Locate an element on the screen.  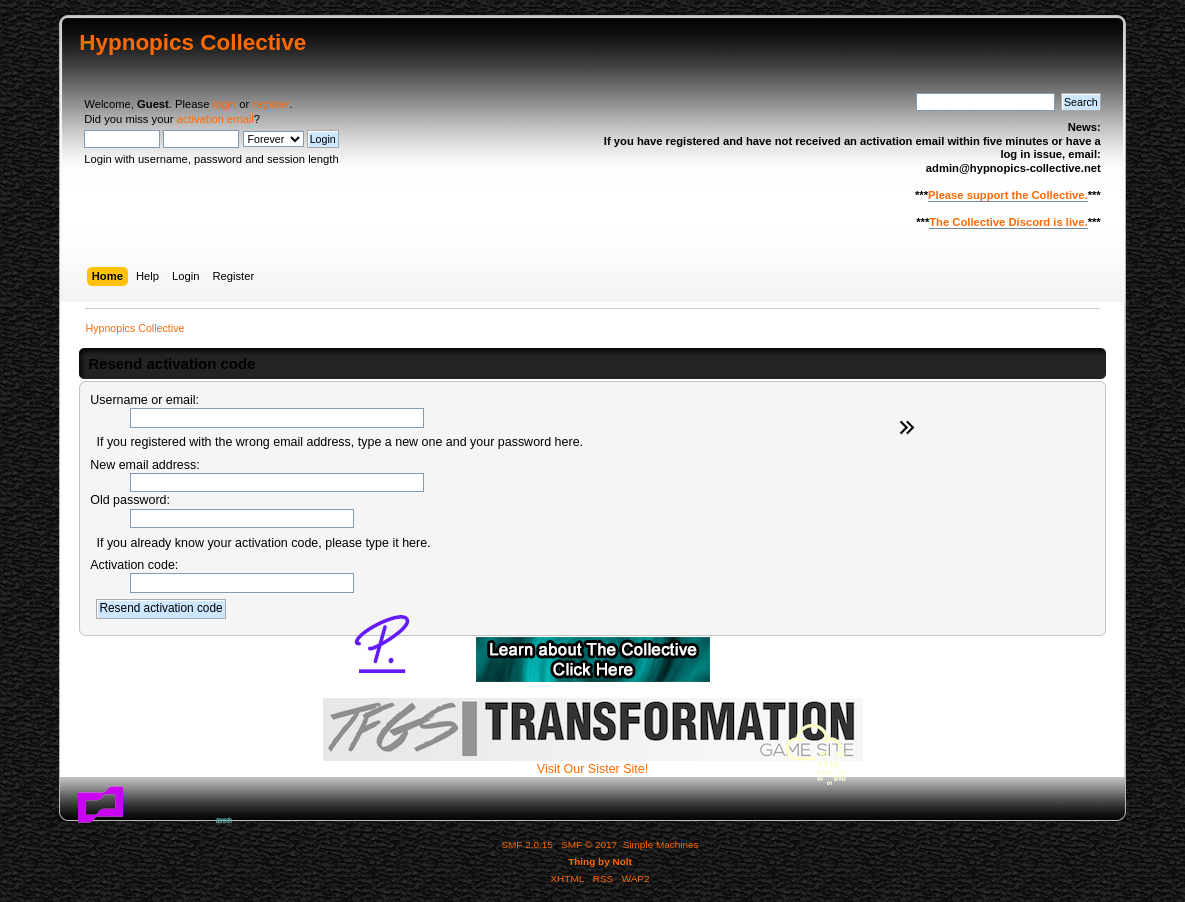
visit tryhackme cybersecurity learning platform is located at coordinates (815, 754).